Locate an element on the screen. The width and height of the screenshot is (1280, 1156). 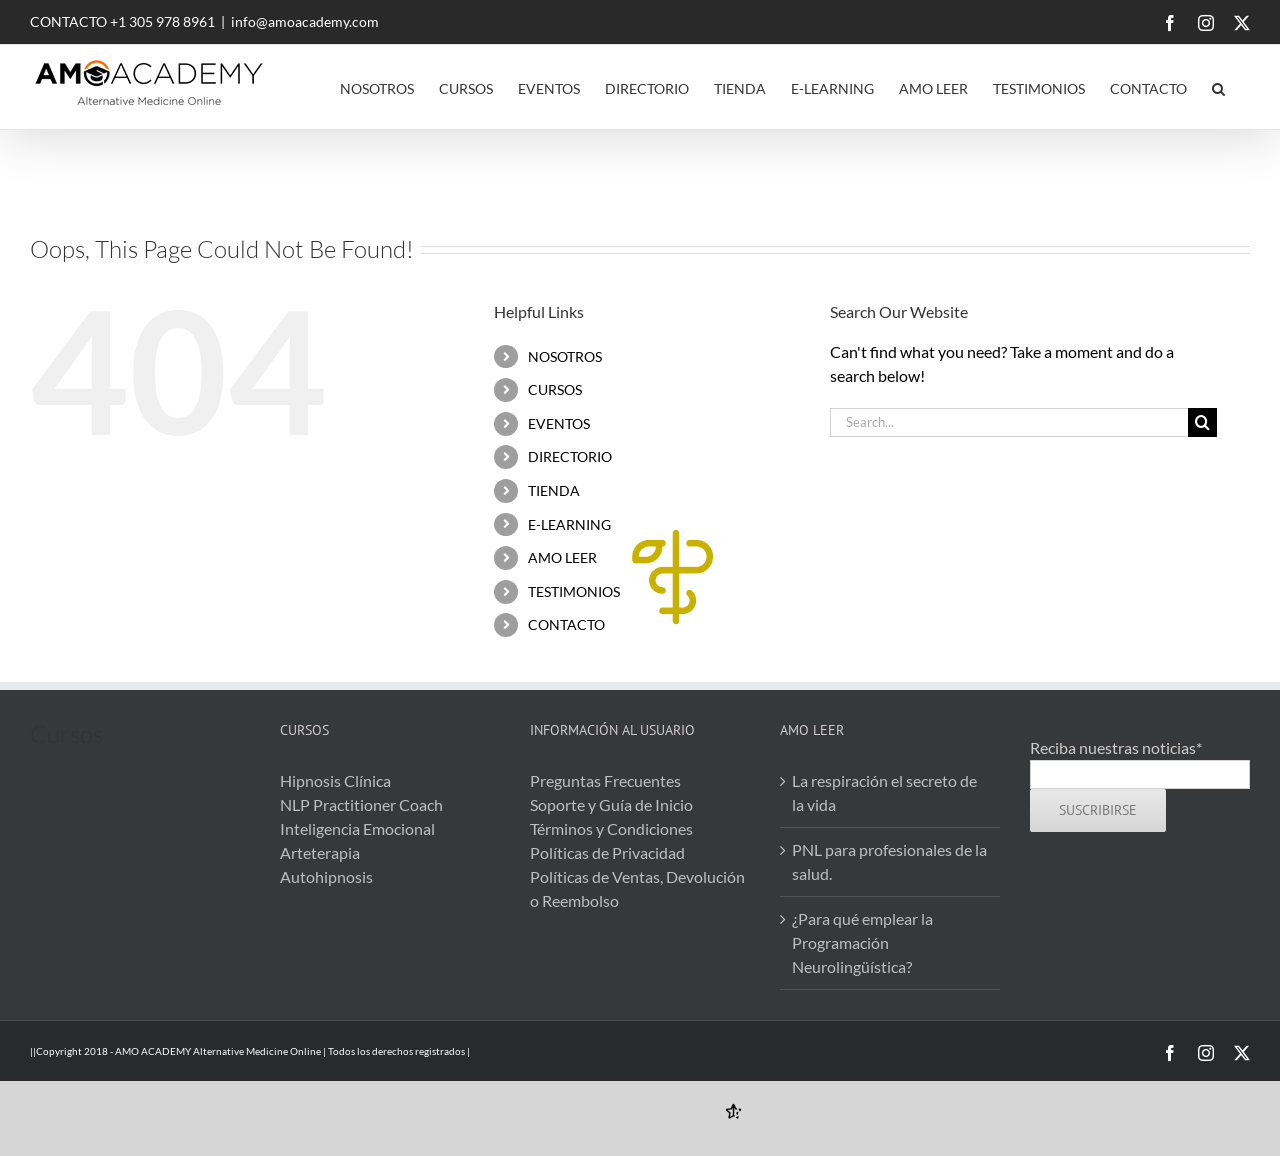
indicates a partial or half-star rating is located at coordinates (733, 1111).